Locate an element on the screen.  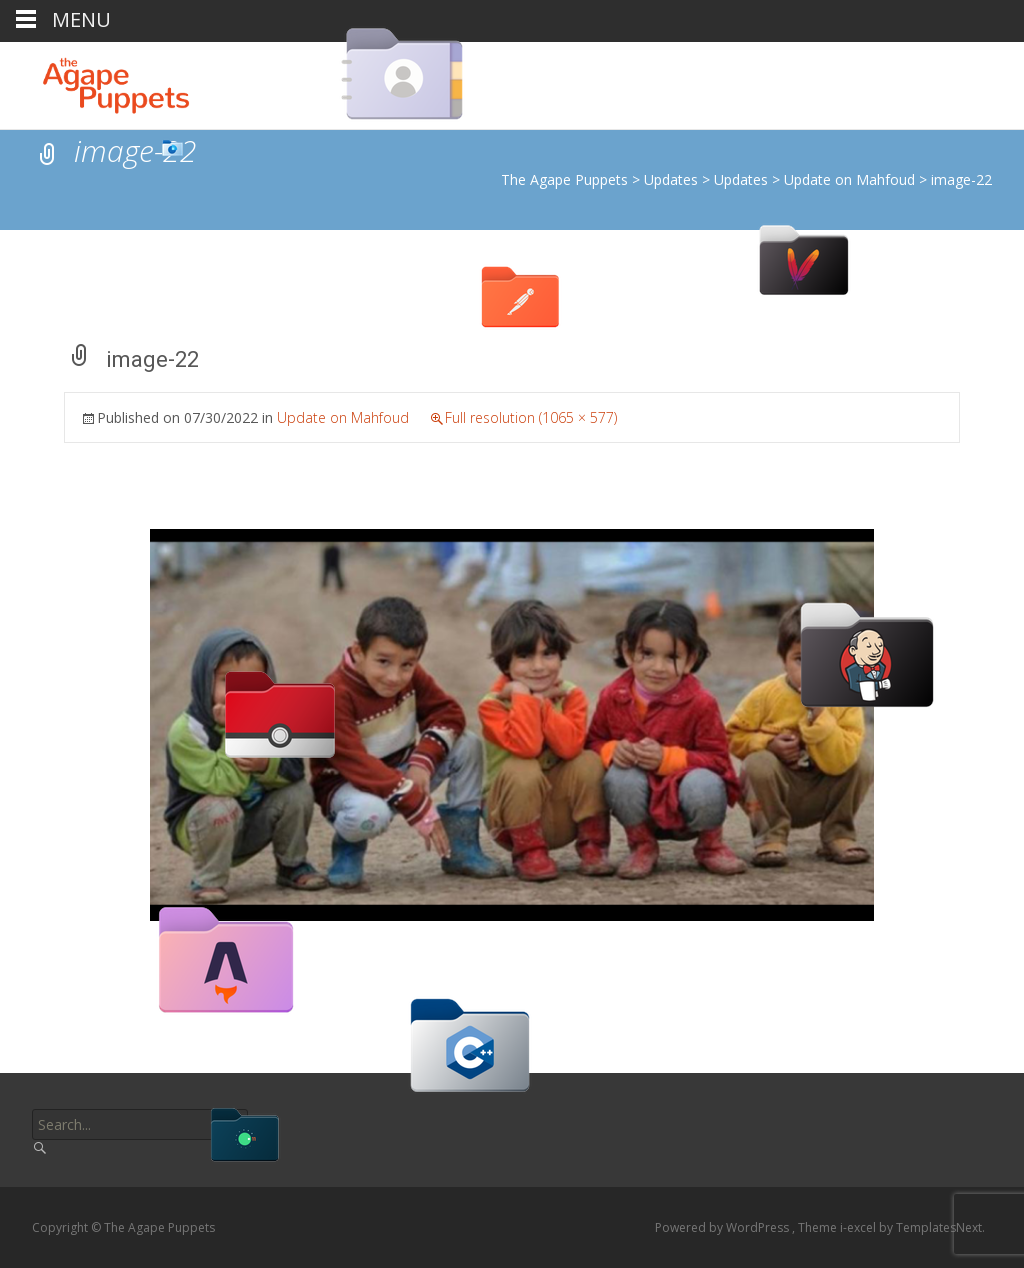
open pokémon-themed folder is located at coordinates (279, 717).